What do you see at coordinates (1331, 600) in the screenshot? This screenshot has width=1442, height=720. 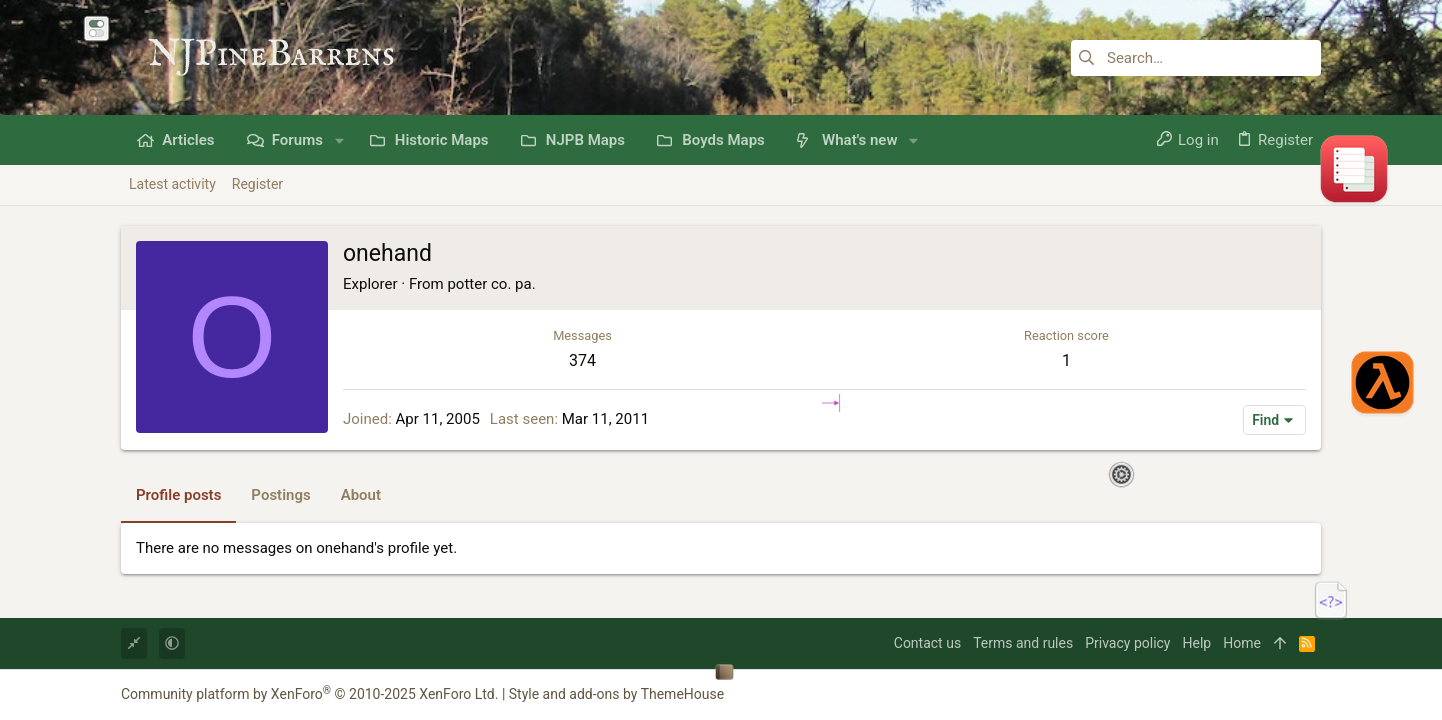 I see `open a PHP source code file` at bounding box center [1331, 600].